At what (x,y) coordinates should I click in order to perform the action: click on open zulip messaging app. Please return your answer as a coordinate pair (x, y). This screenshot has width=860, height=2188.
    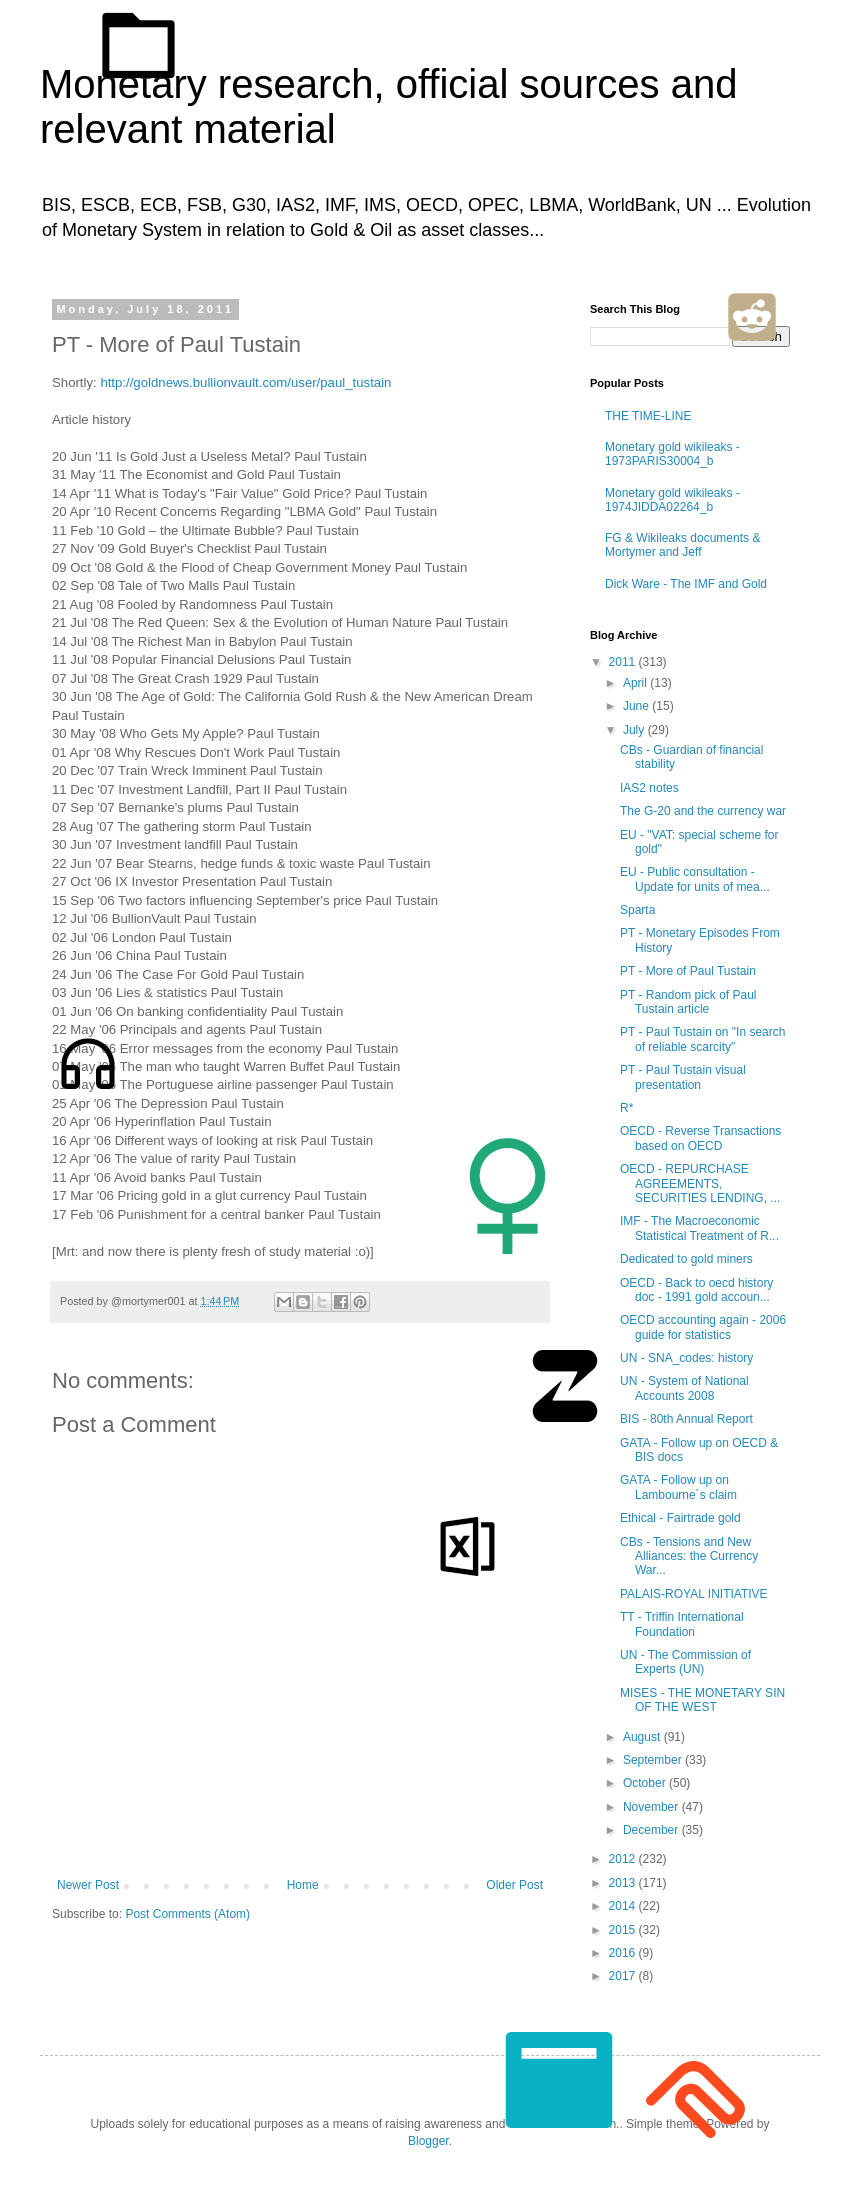
    Looking at the image, I should click on (565, 1386).